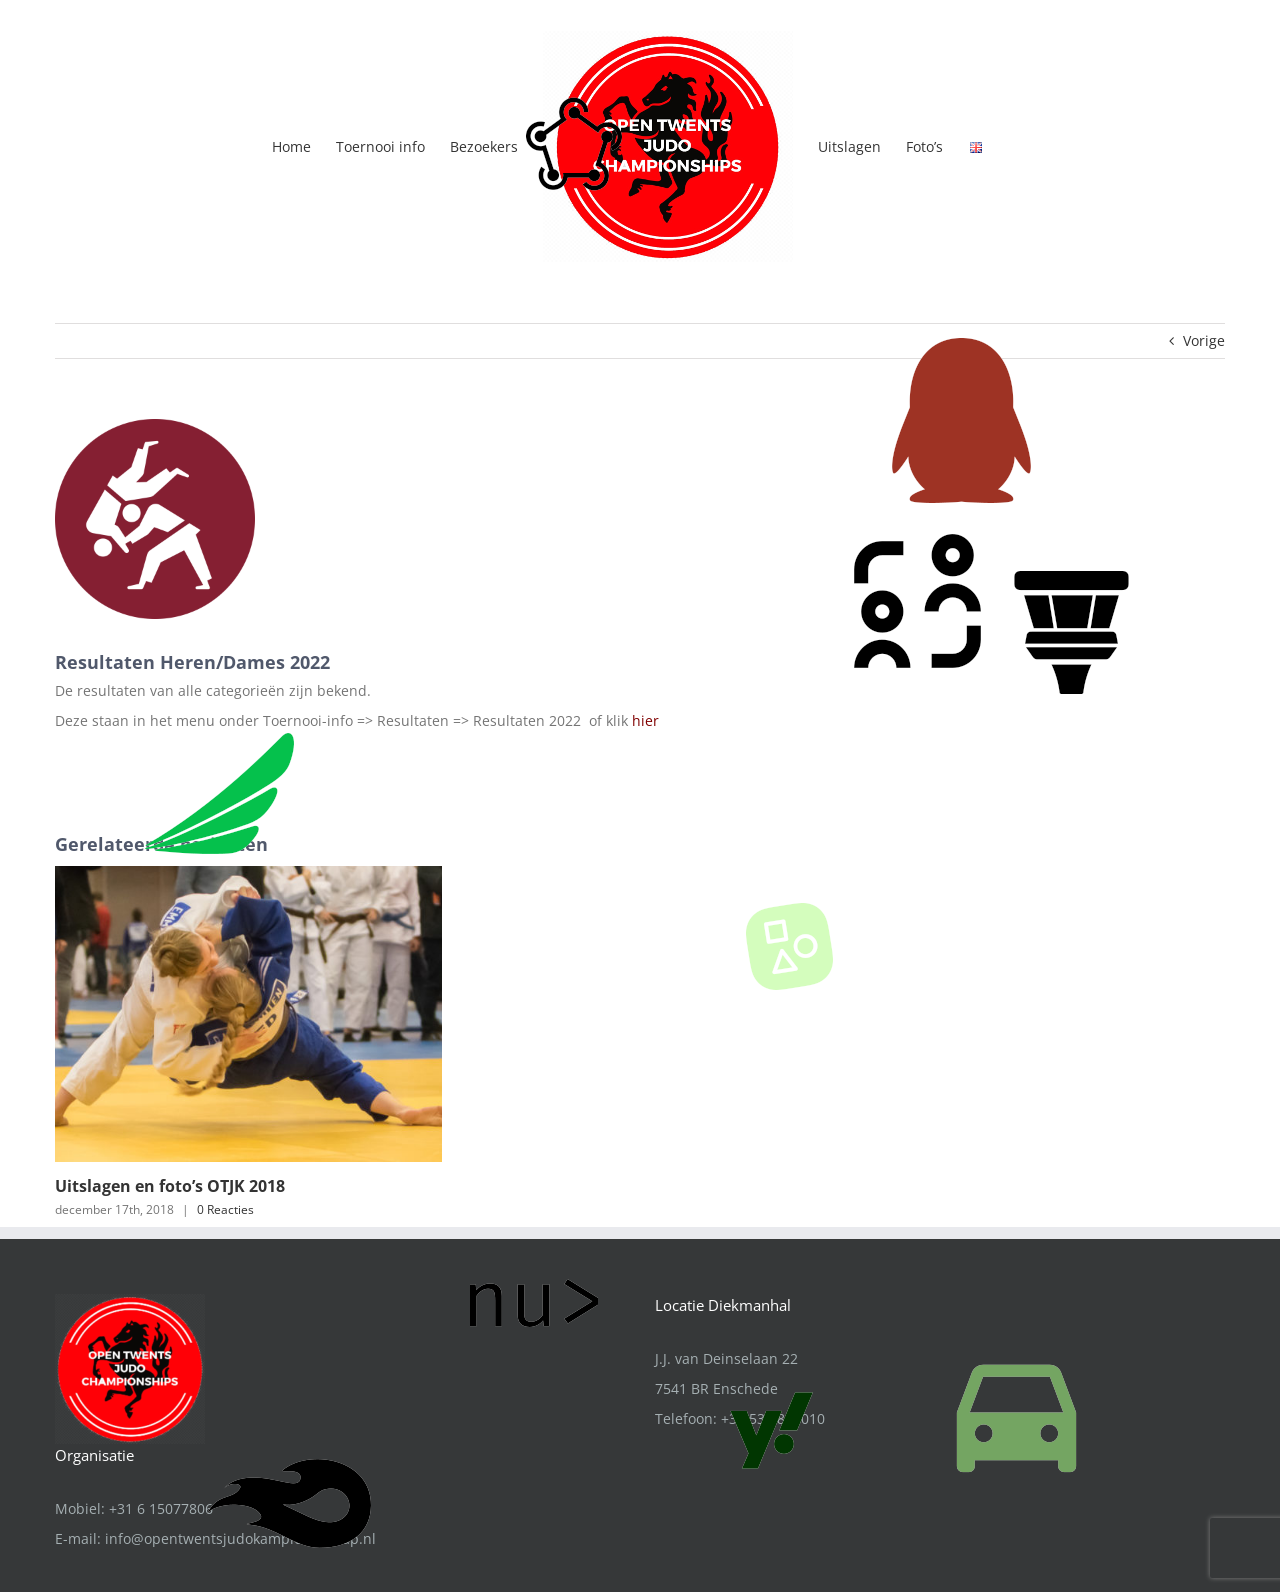 The image size is (1280, 1592). What do you see at coordinates (1016, 1412) in the screenshot?
I see `access vehicle or driving settings` at bounding box center [1016, 1412].